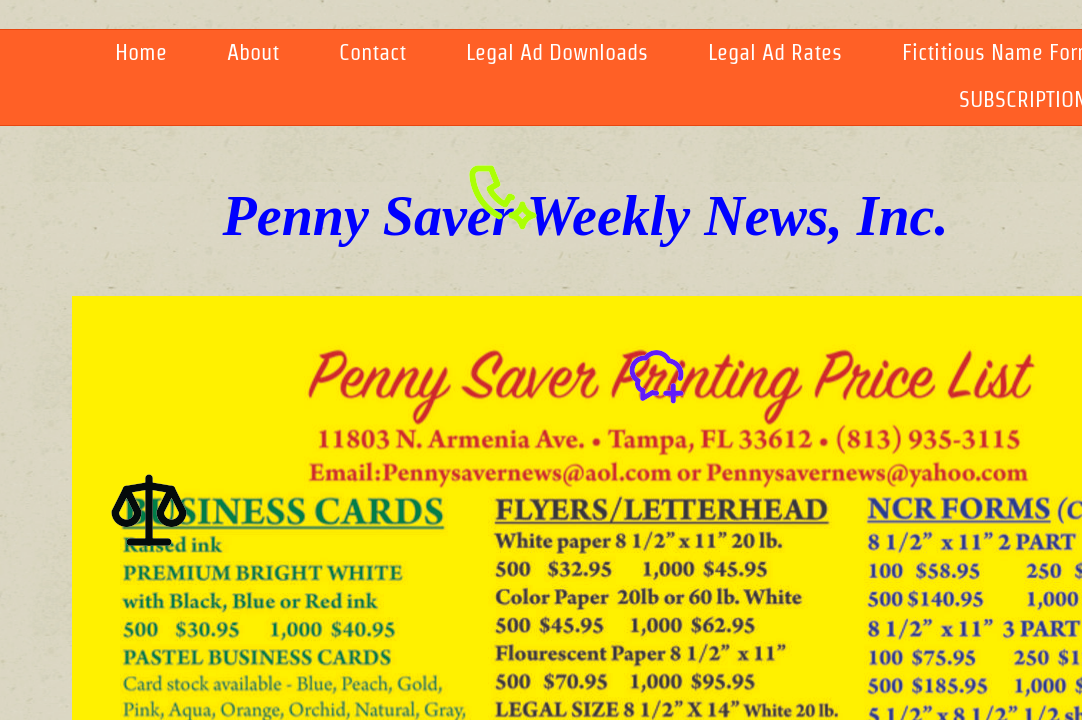 The image size is (1082, 720). I want to click on AI-powered calling or smart call features, so click(500, 193).